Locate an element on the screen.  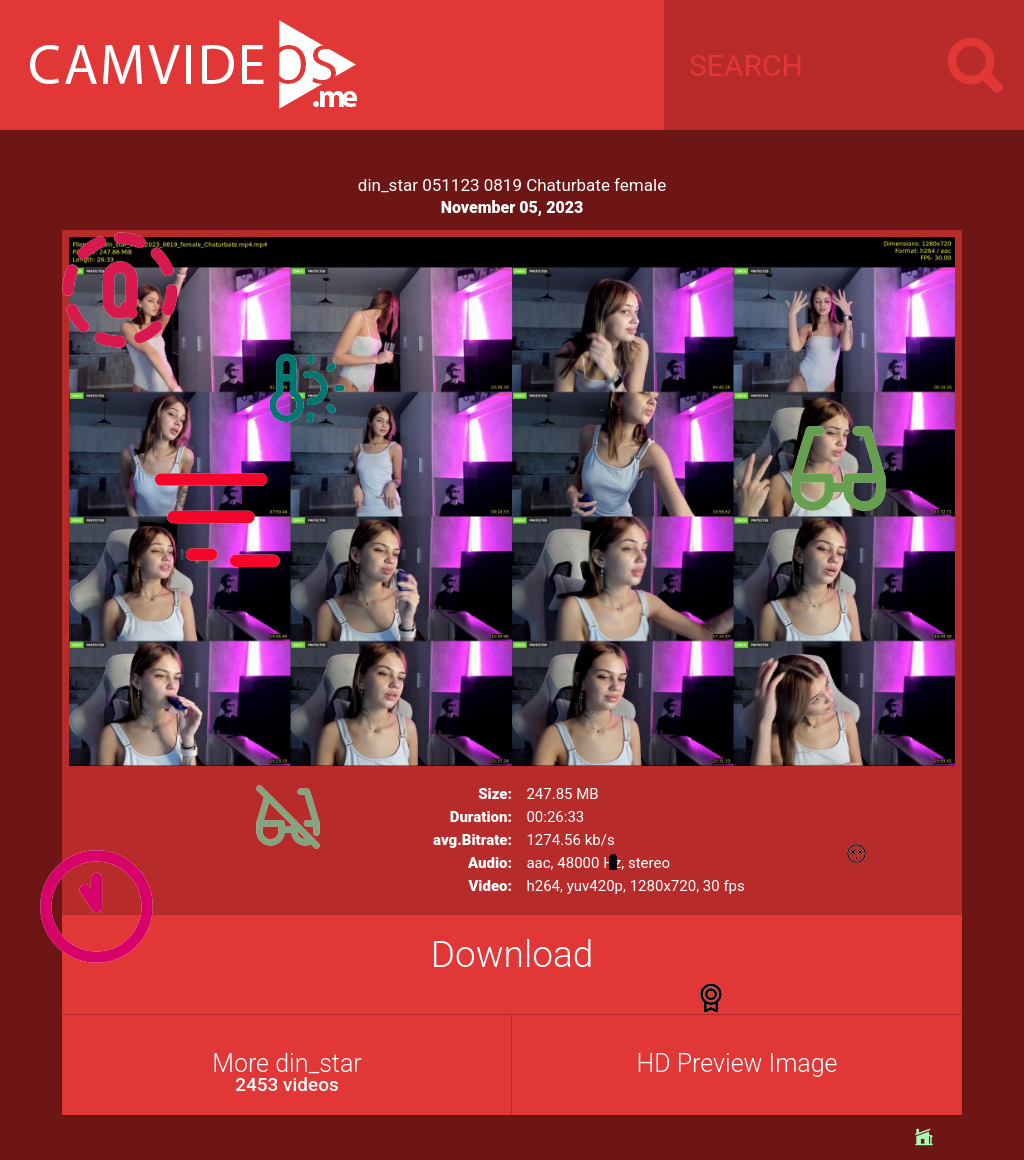
indicates the current time (11 o'clock) is located at coordinates (96, 906).